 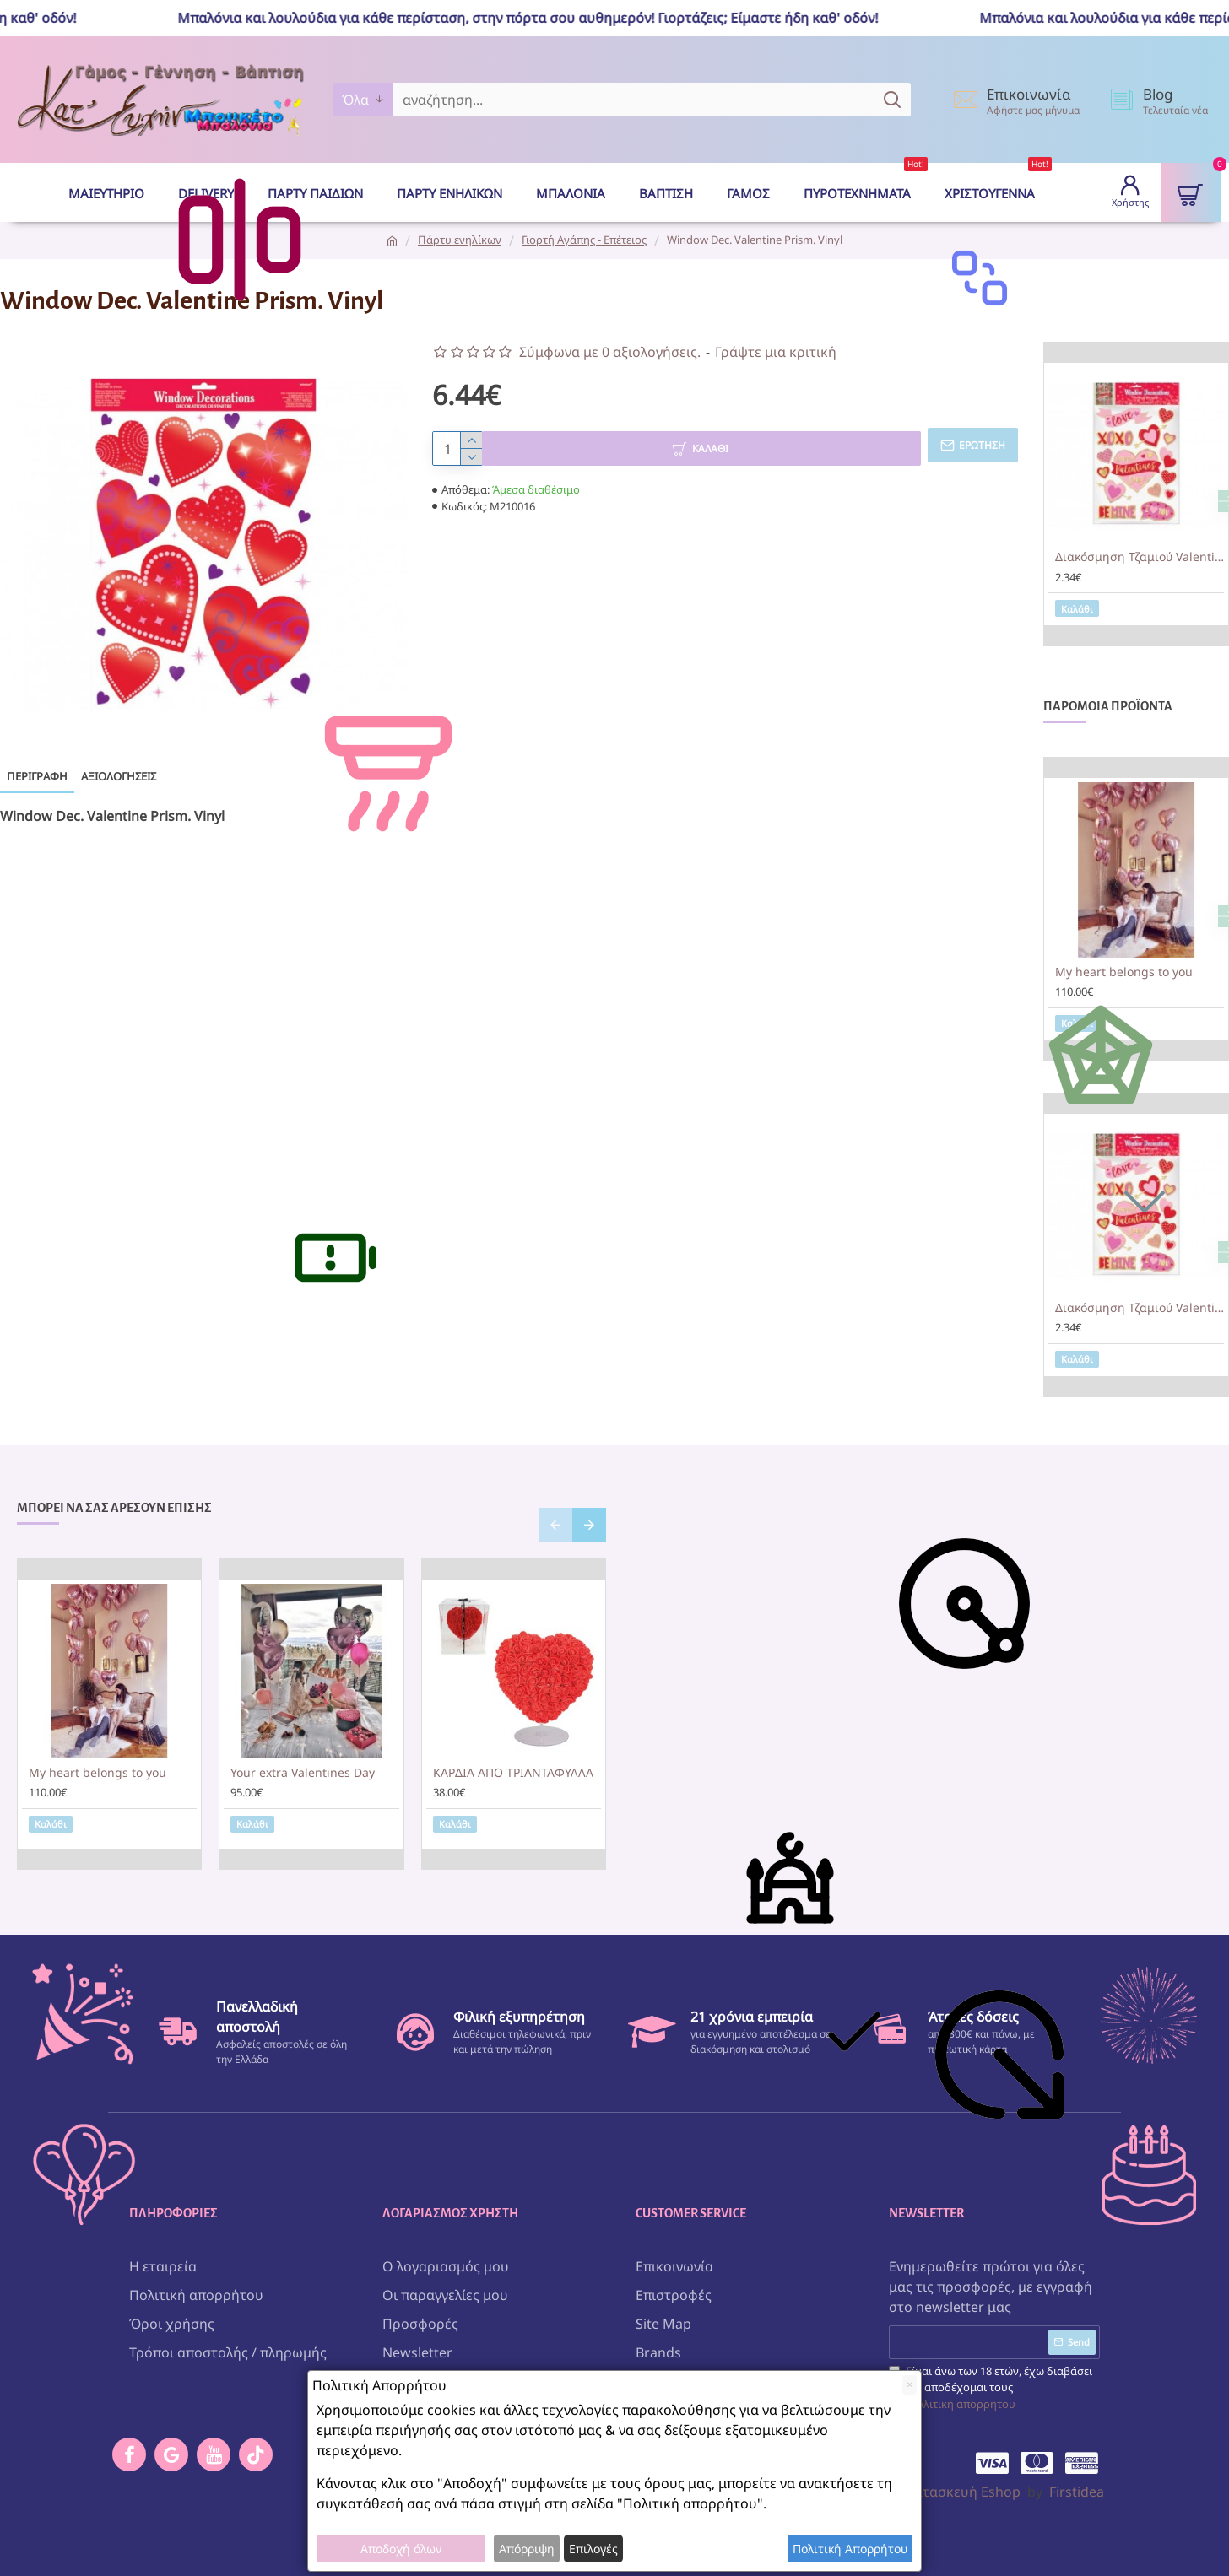 What do you see at coordinates (999, 2055) in the screenshot?
I see `expand content to bottom-right` at bounding box center [999, 2055].